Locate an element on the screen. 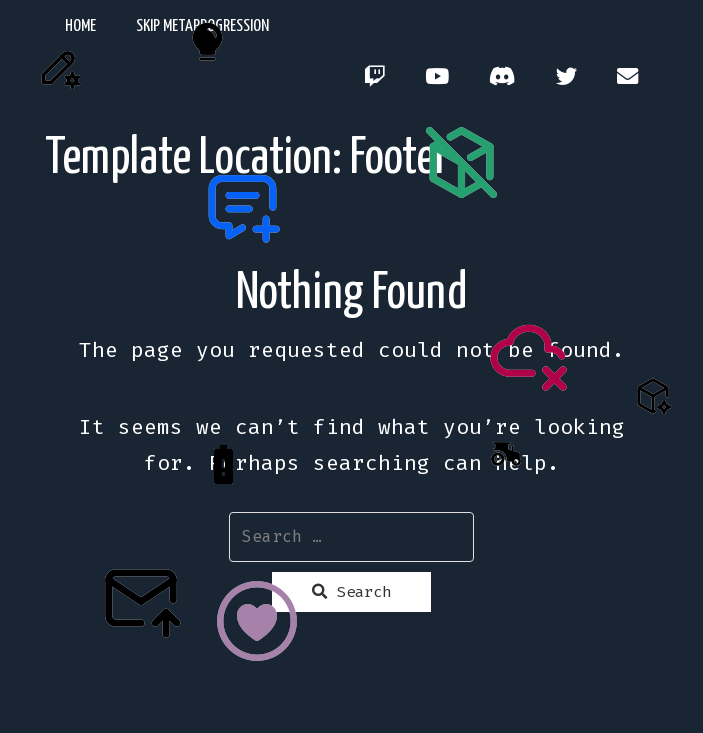 This screenshot has height=733, width=703. add to favorites is located at coordinates (257, 621).